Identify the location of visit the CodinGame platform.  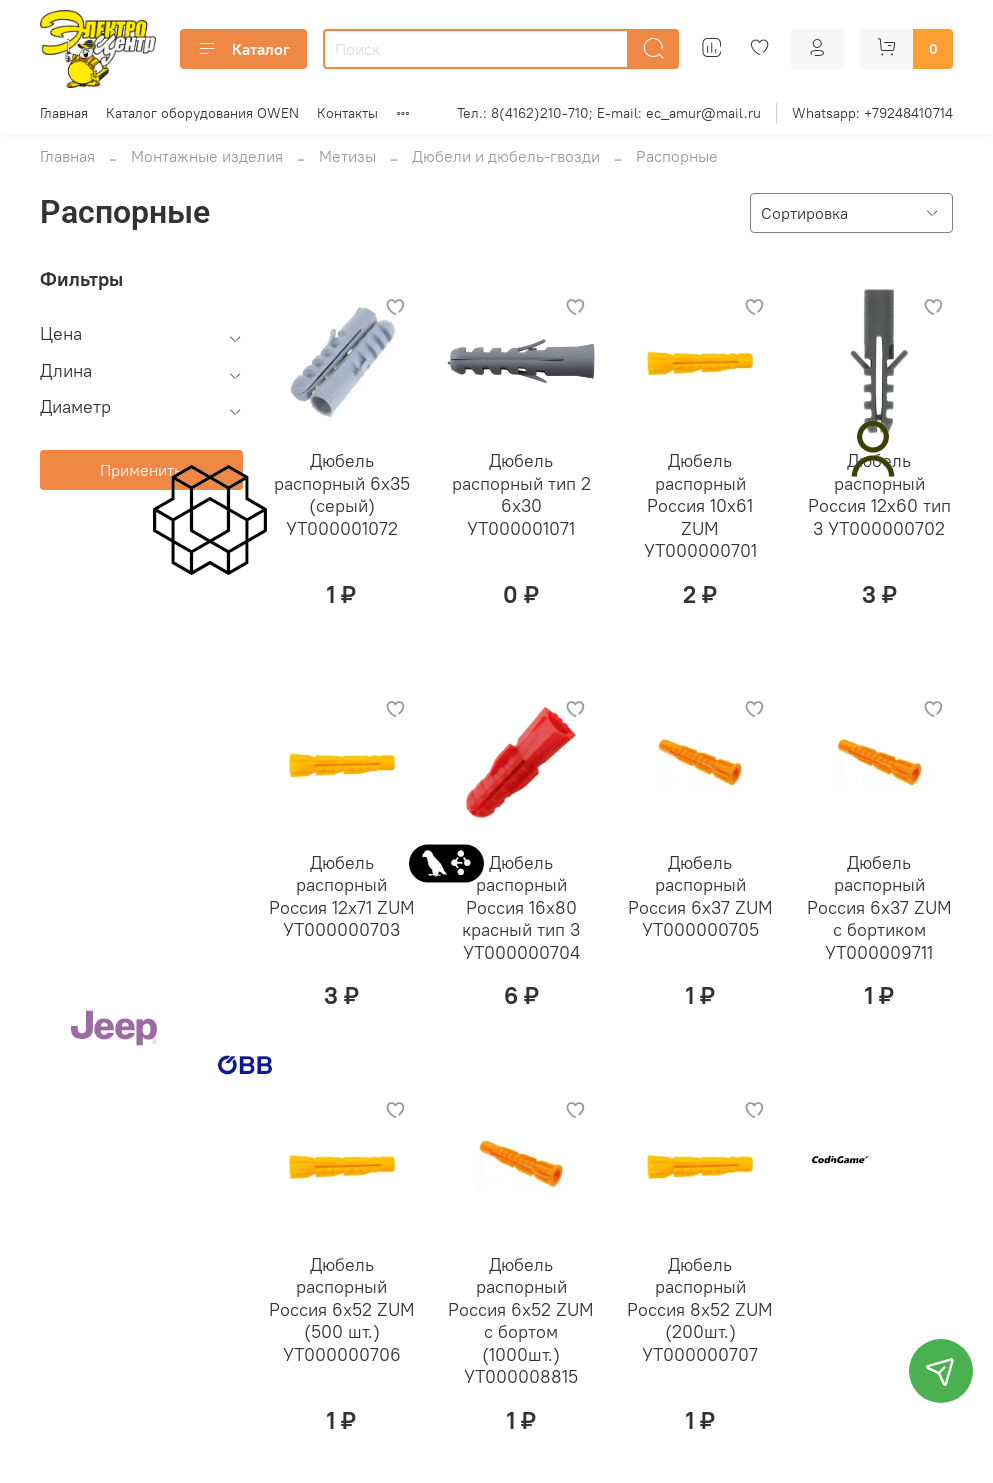
(840, 1159).